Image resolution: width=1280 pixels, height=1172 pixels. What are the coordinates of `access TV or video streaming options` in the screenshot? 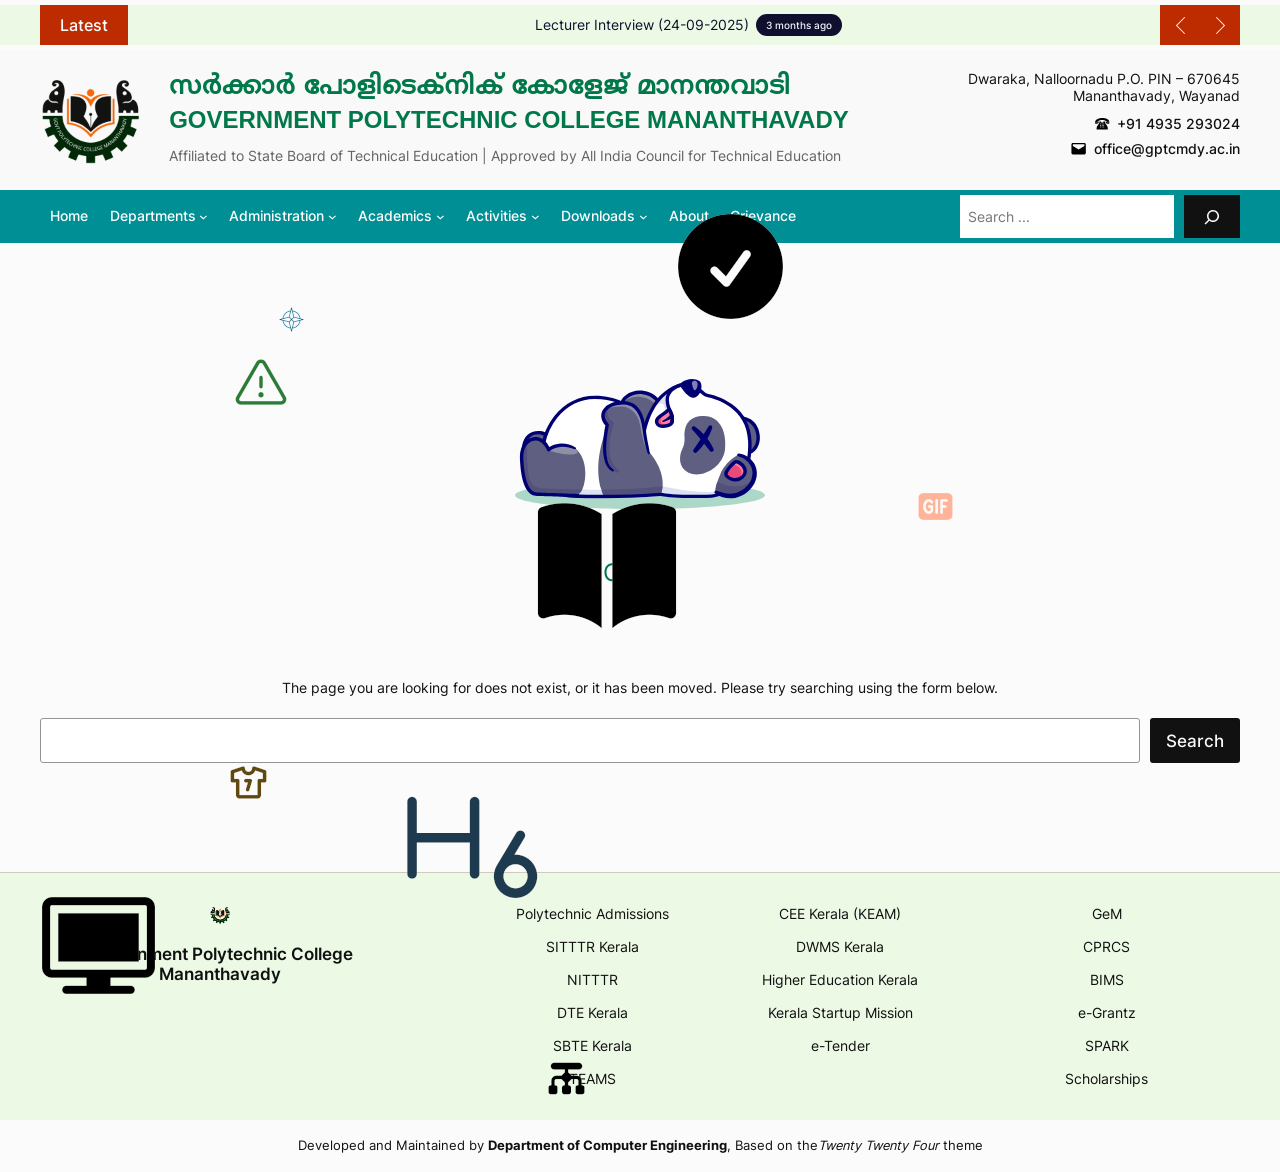 It's located at (98, 945).